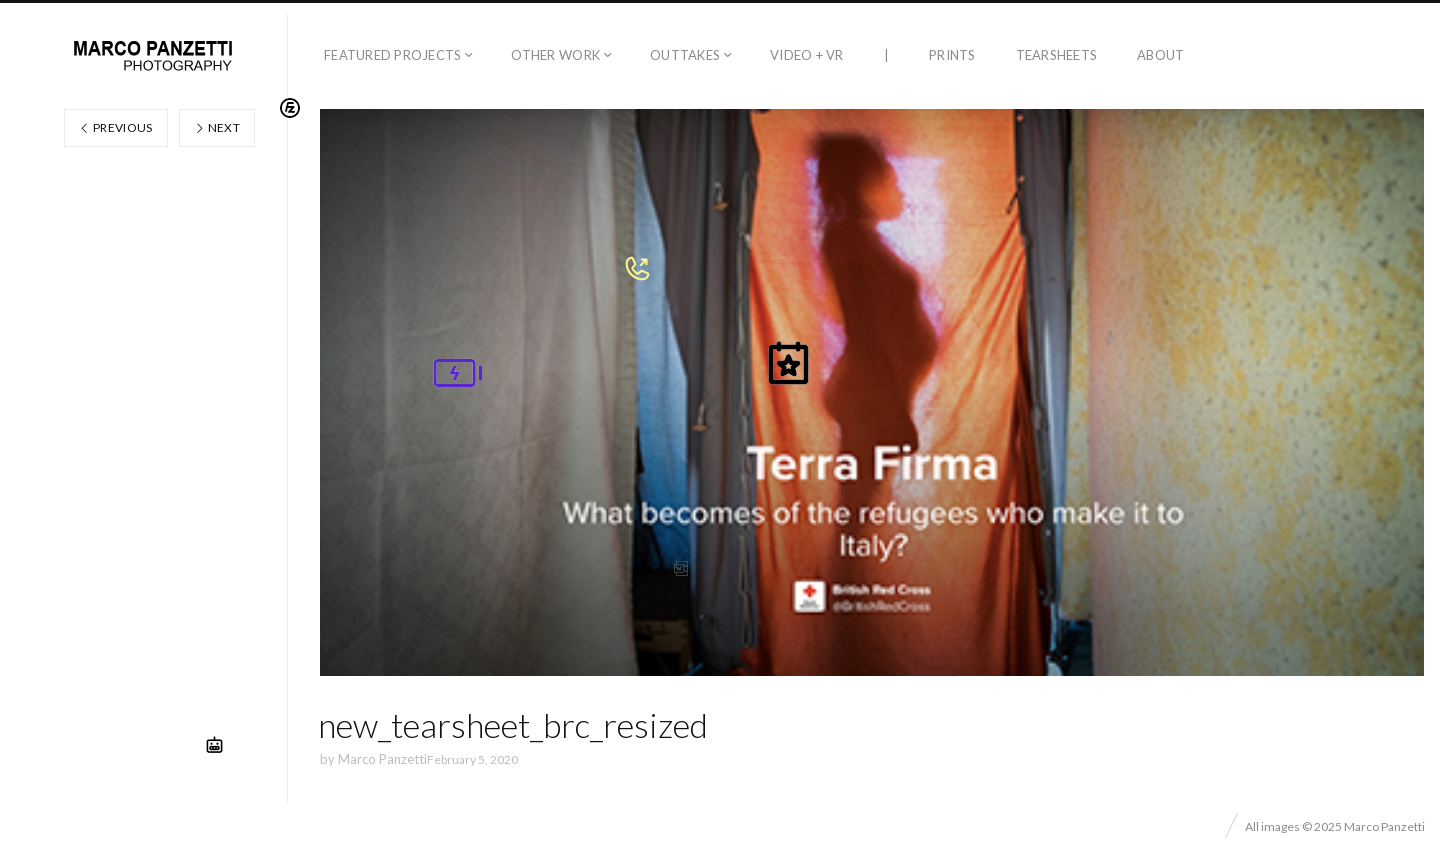  What do you see at coordinates (788, 364) in the screenshot?
I see `view favorite or starred events` at bounding box center [788, 364].